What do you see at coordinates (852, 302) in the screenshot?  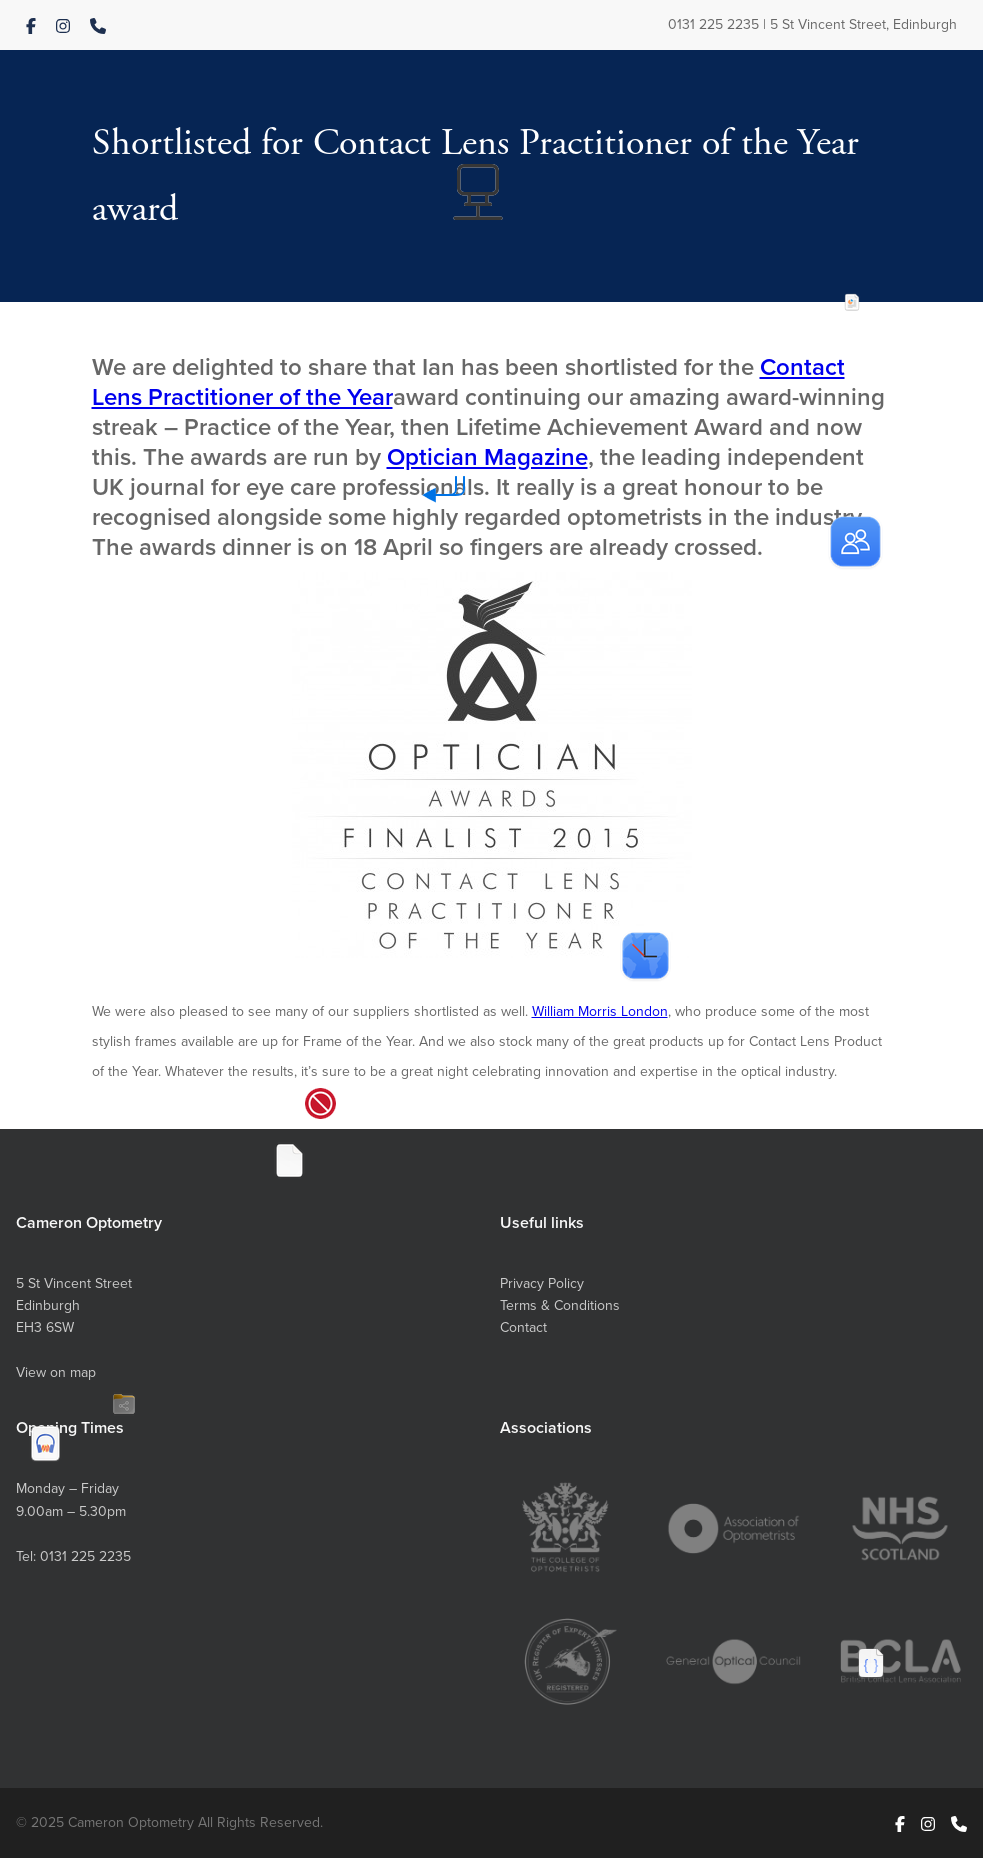 I see `open a presentation file` at bounding box center [852, 302].